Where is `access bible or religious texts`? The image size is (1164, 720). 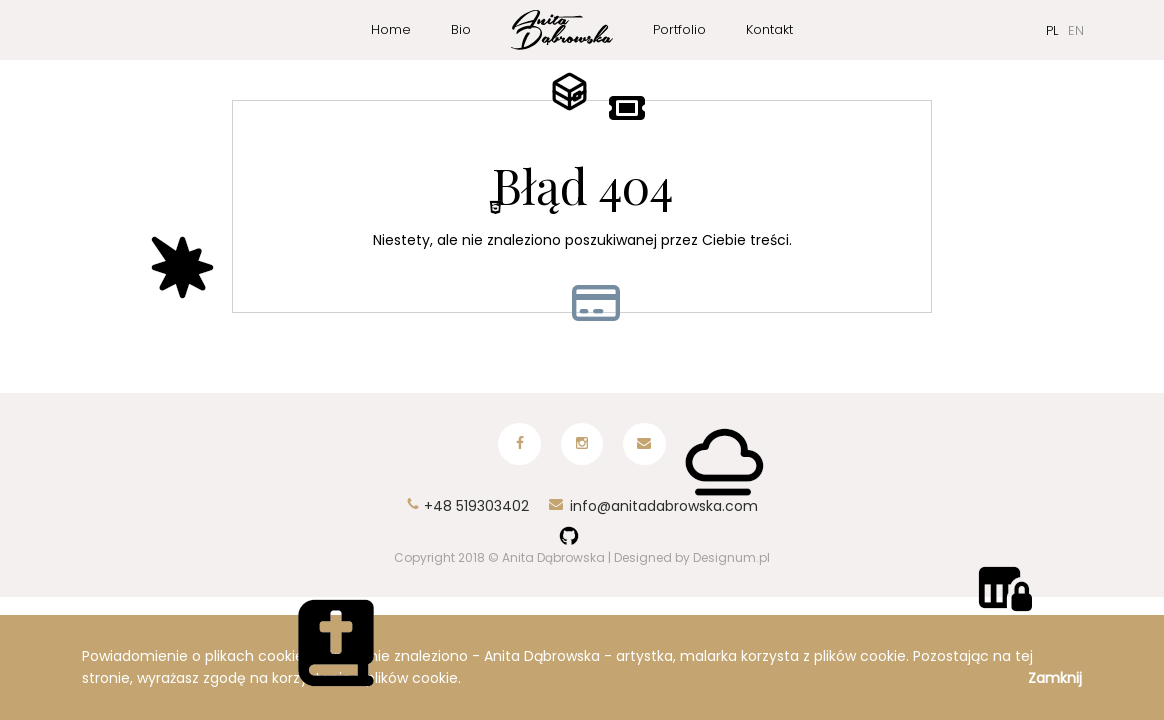 access bible or religious texts is located at coordinates (336, 643).